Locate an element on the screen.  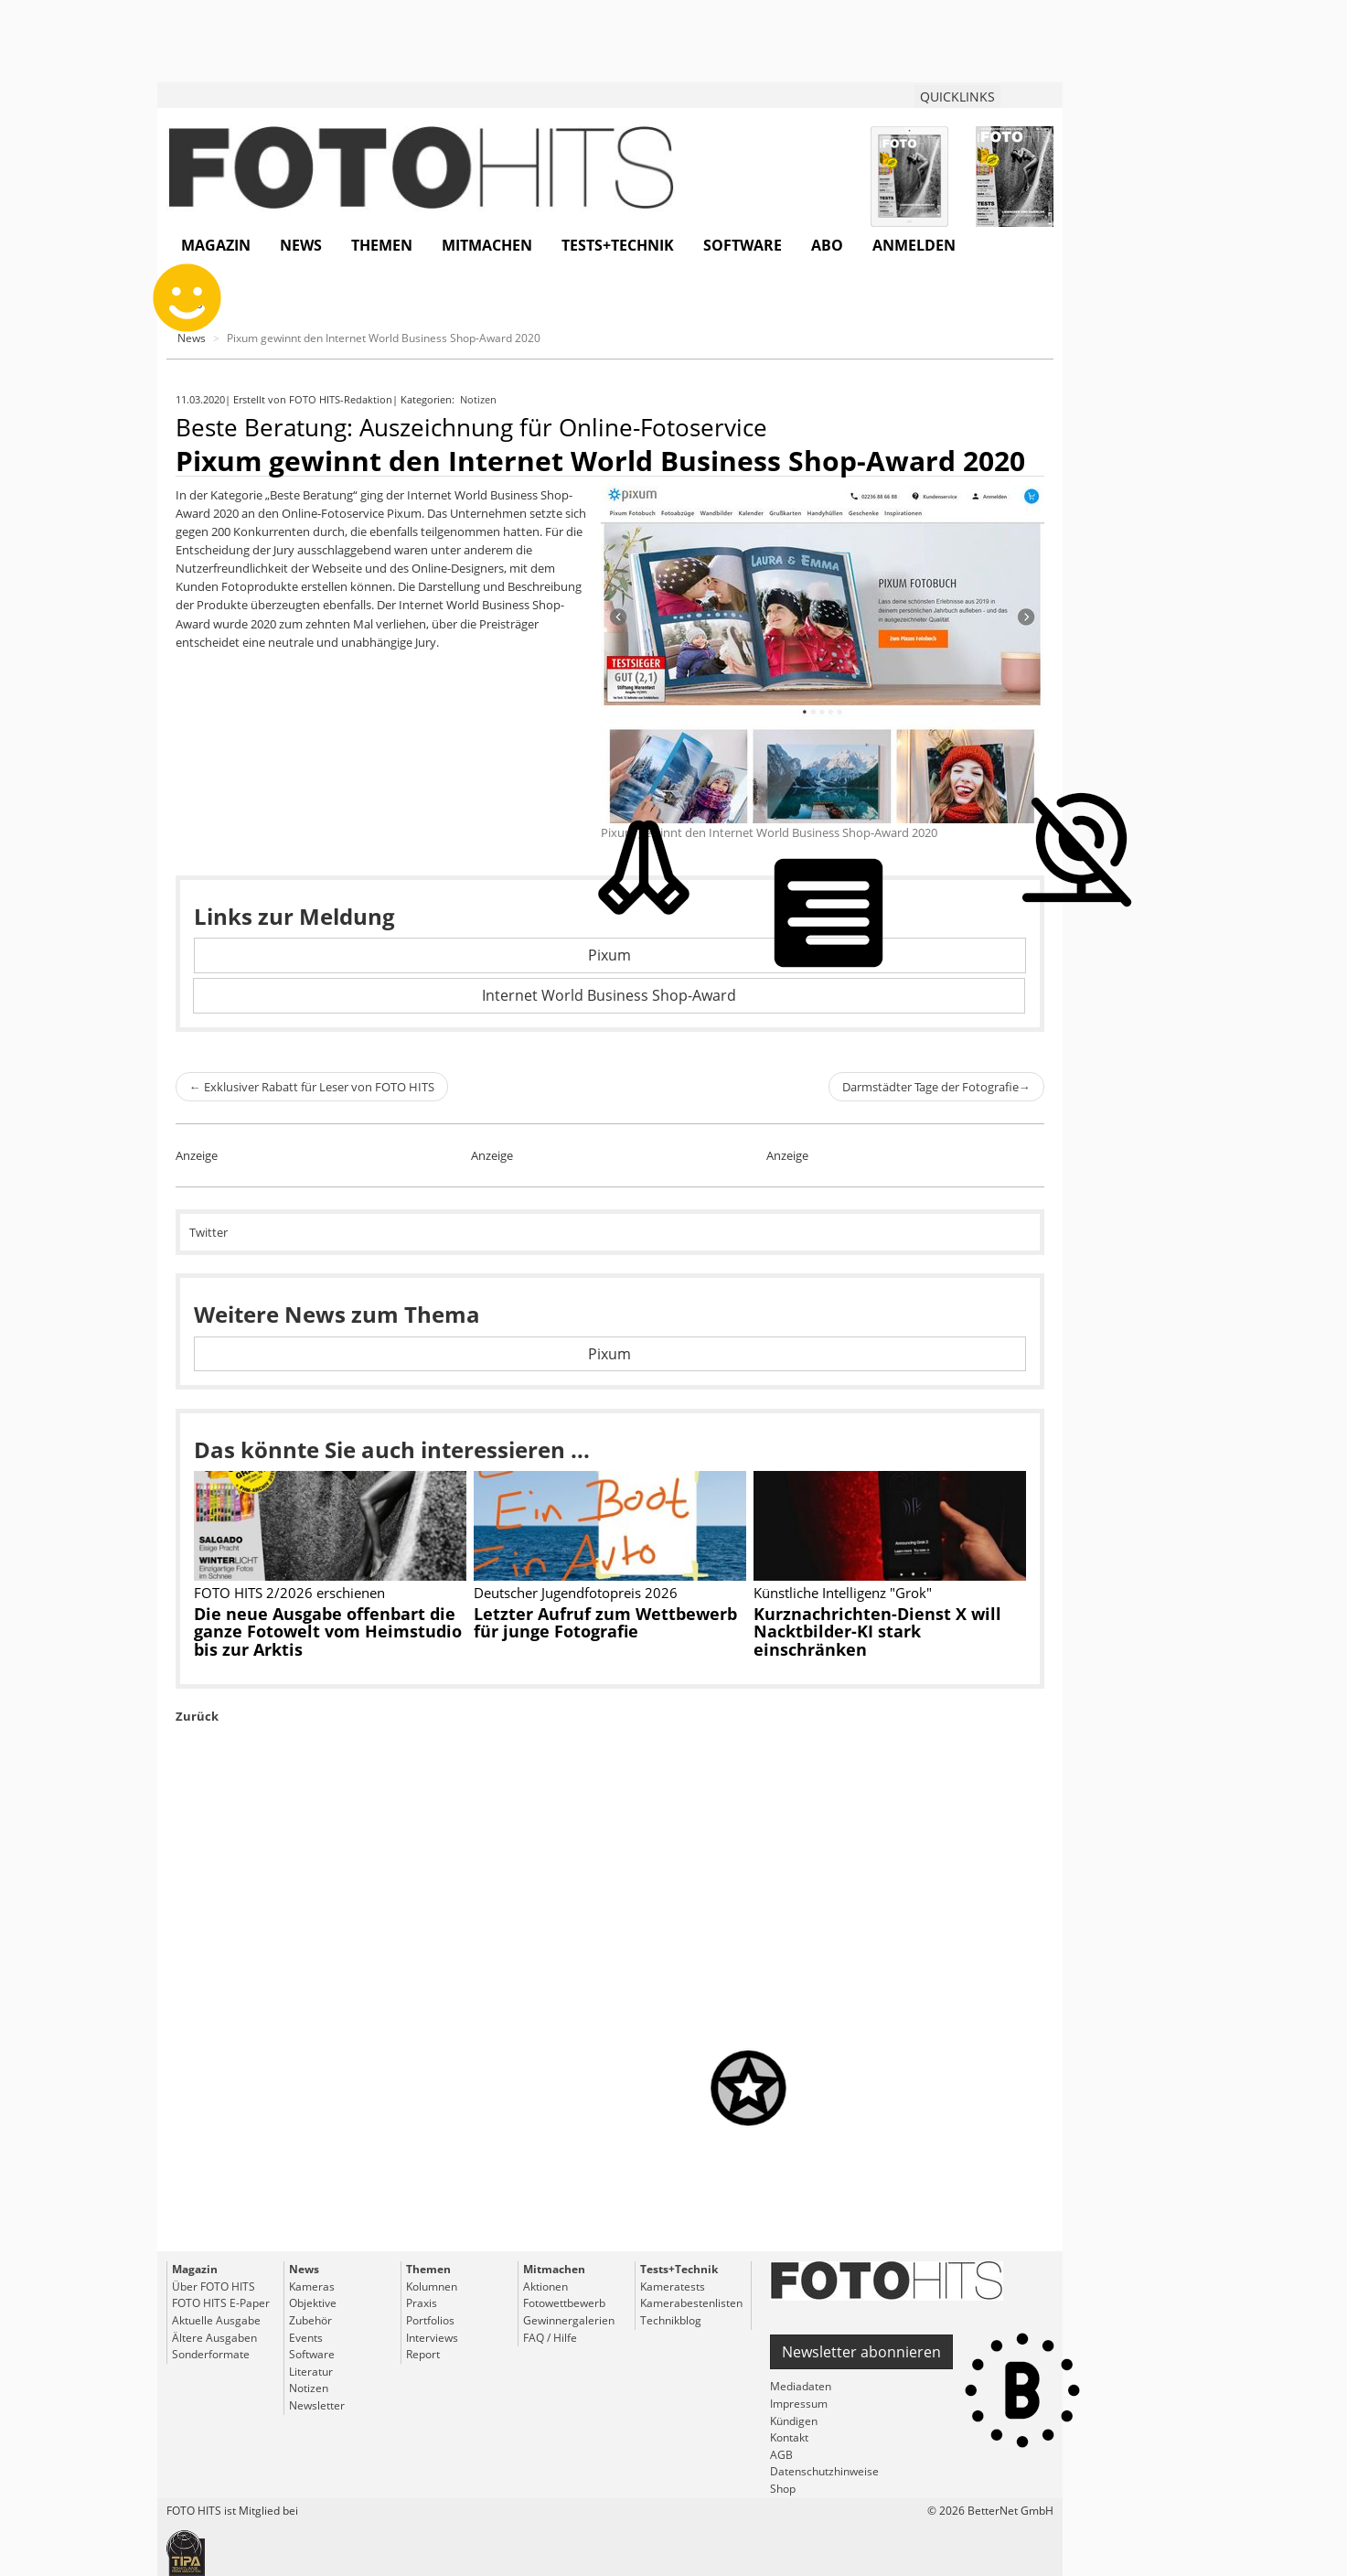
webcam is disabled or turned off is located at coordinates (1081, 852).